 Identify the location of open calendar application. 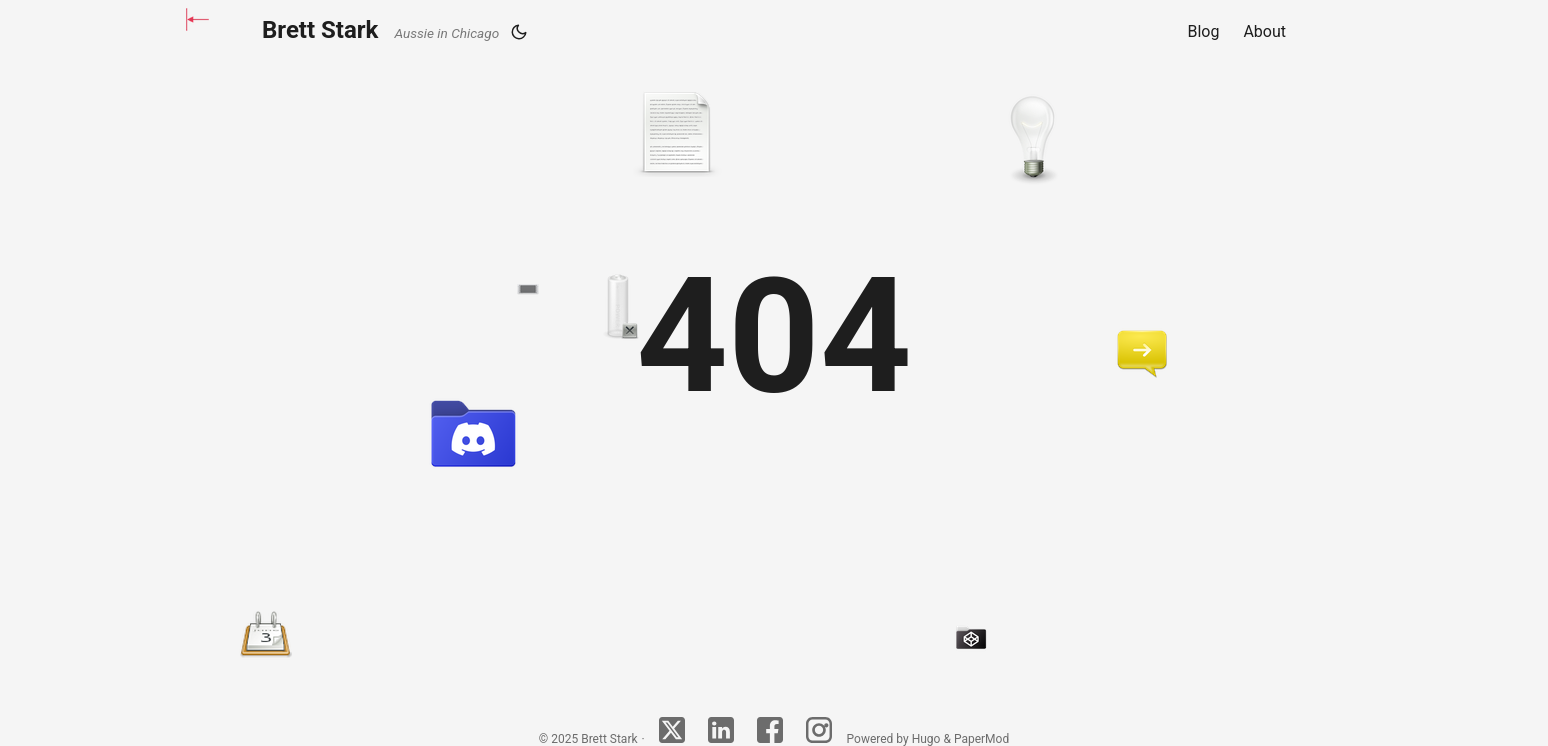
(265, 636).